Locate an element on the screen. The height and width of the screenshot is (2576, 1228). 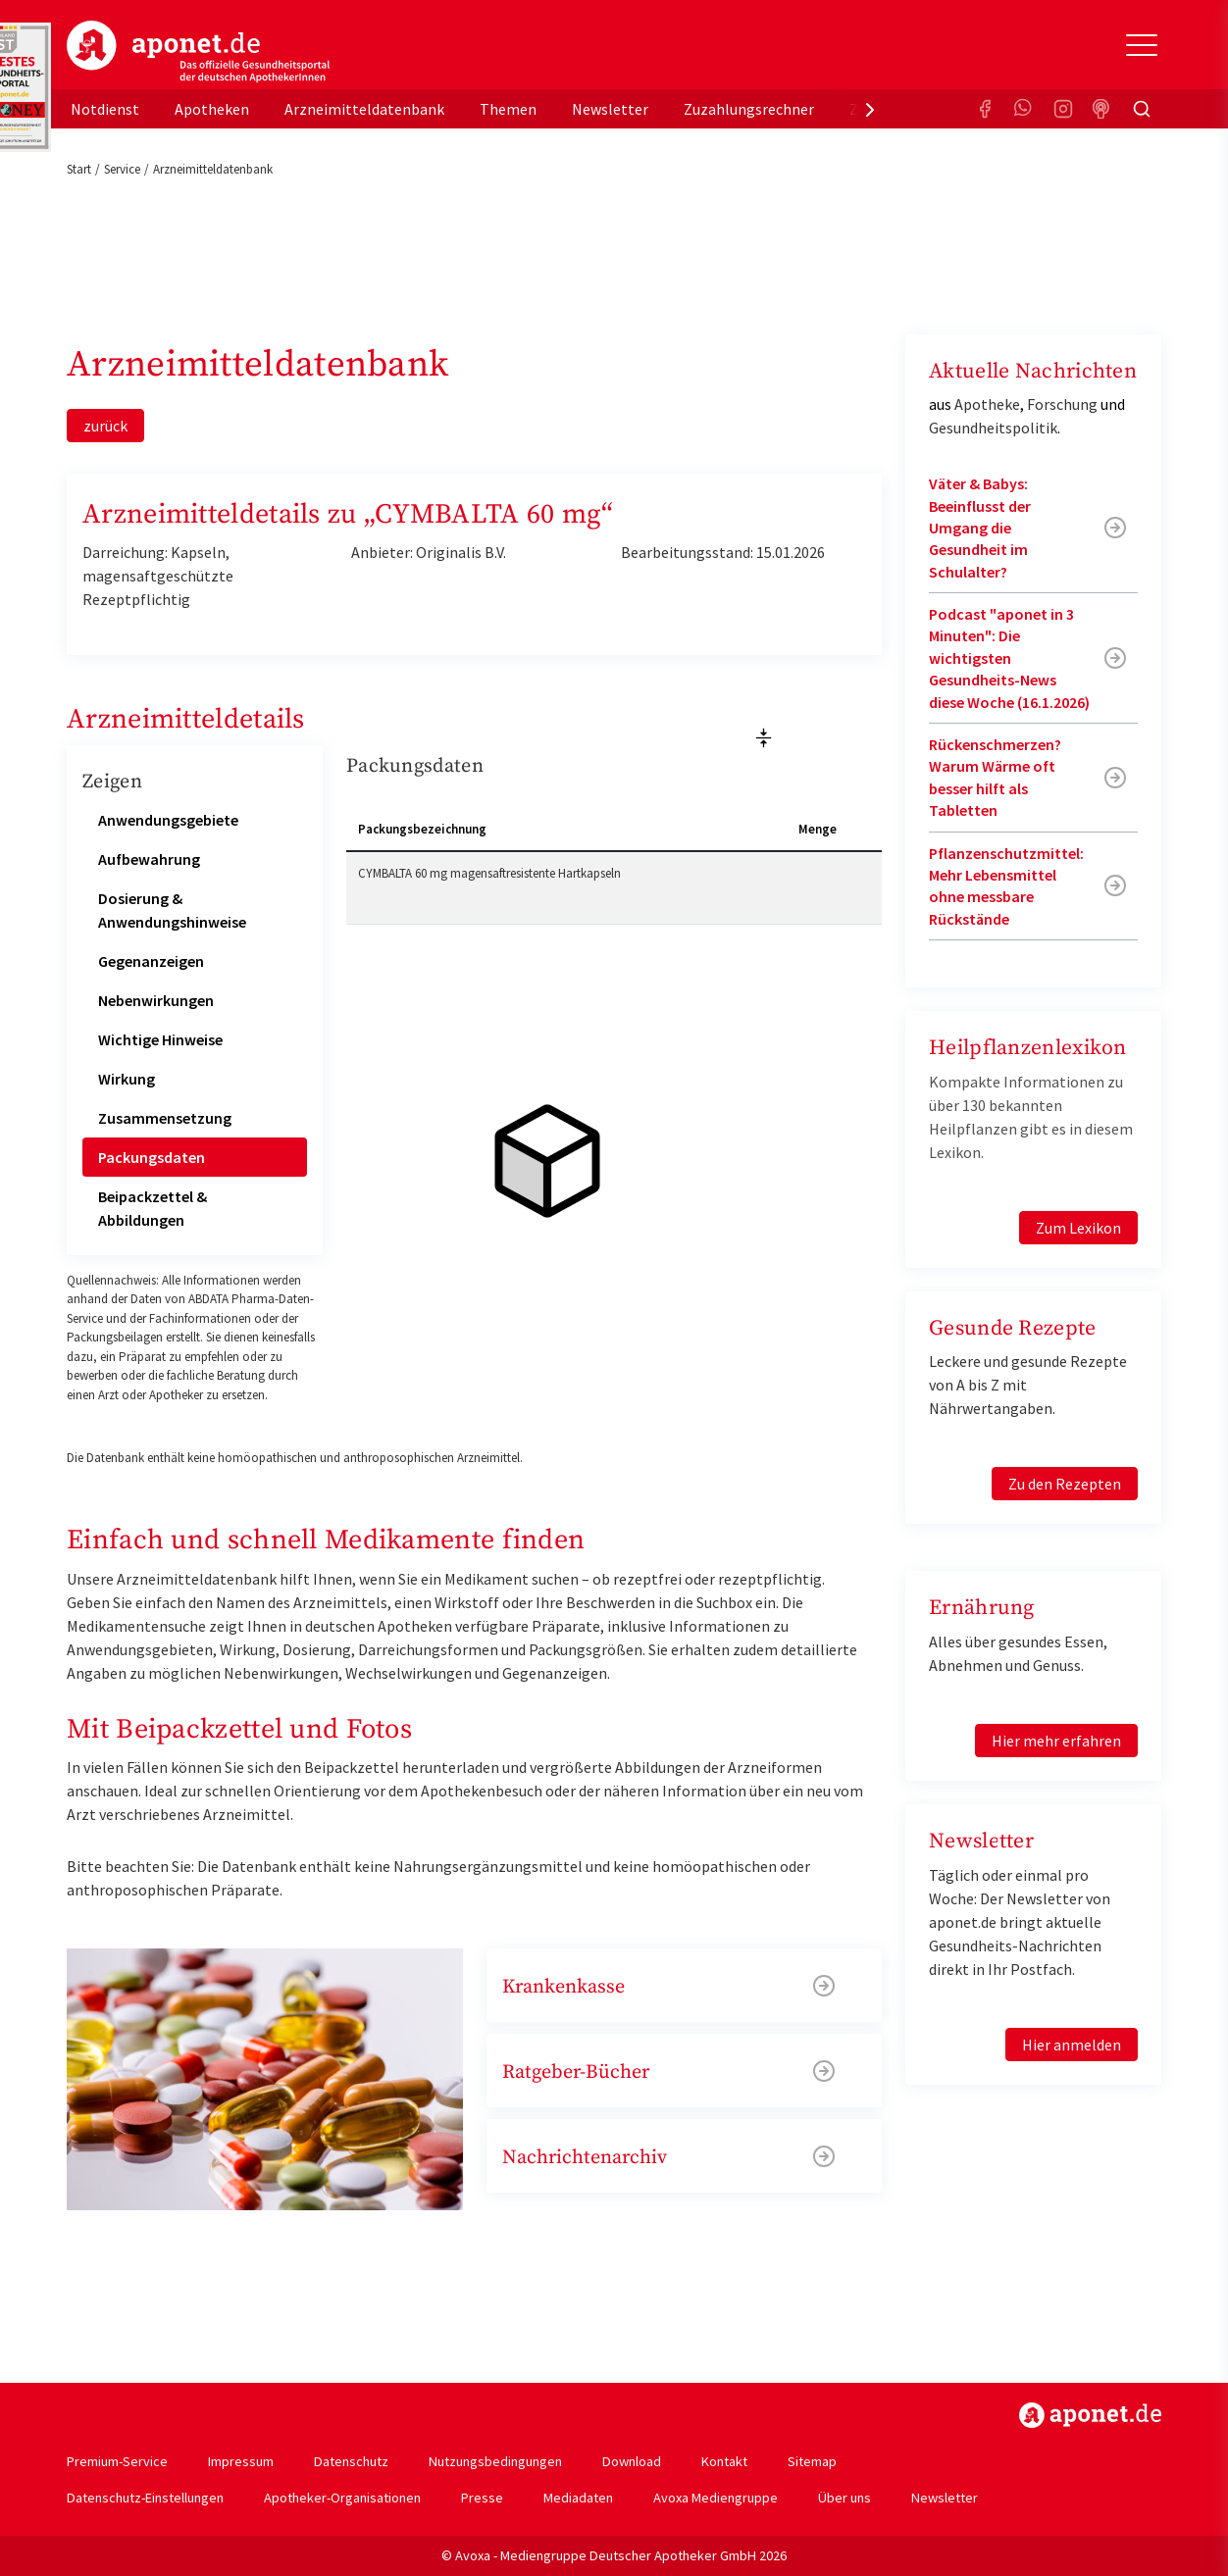
collapse content vertically is located at coordinates (763, 737).